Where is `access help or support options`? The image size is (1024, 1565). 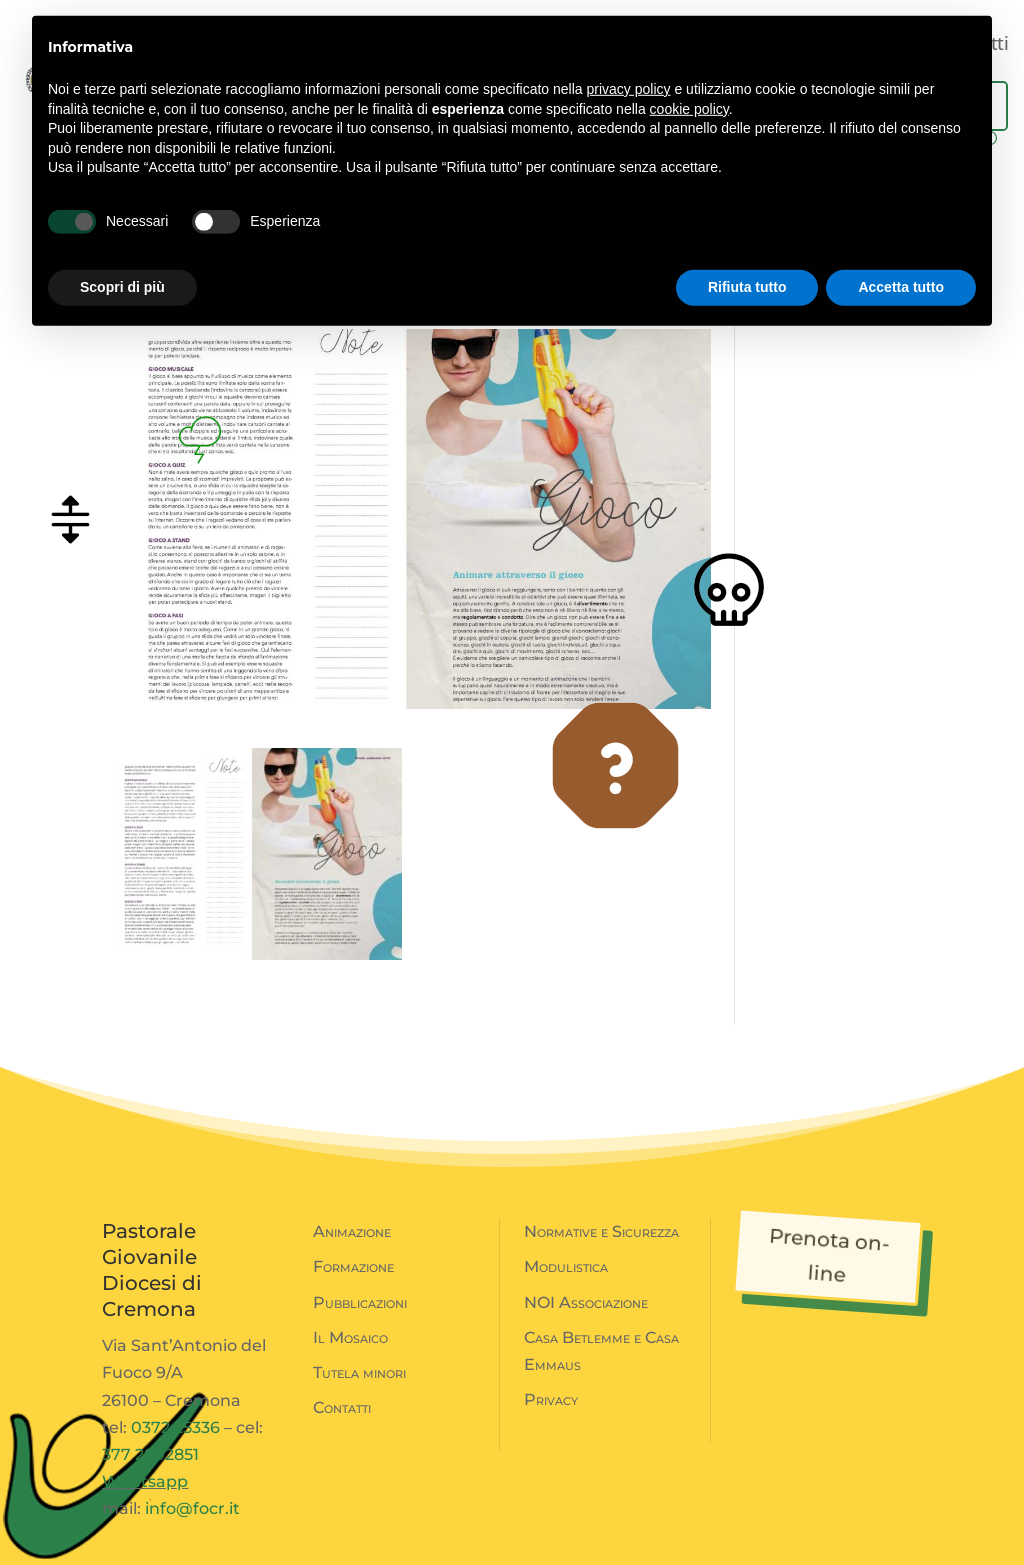
access help or support options is located at coordinates (615, 765).